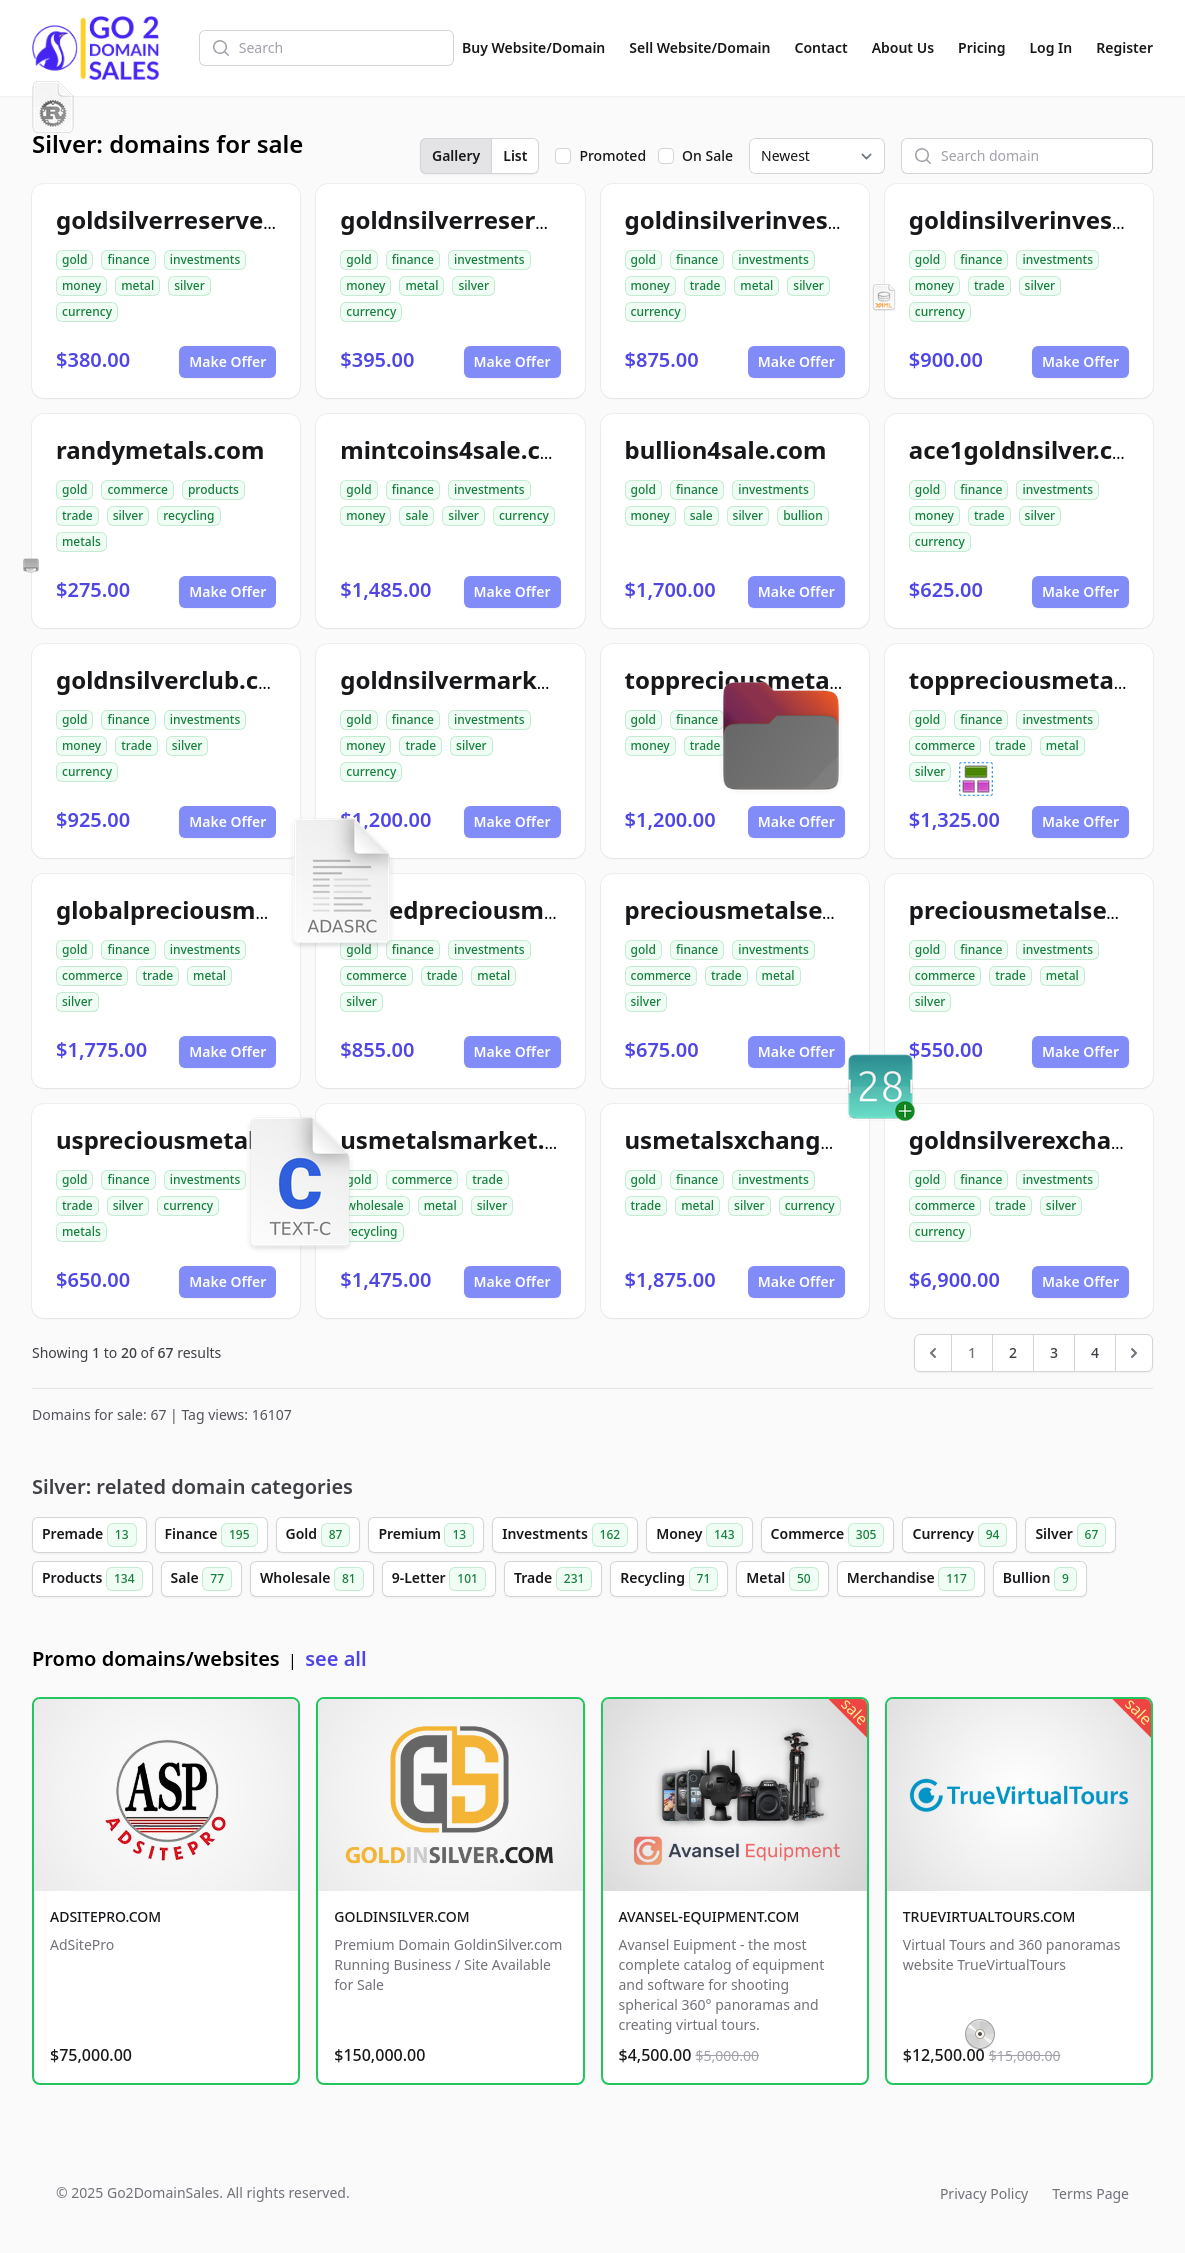 This screenshot has width=1185, height=2253. I want to click on access optical disc drive, so click(31, 565).